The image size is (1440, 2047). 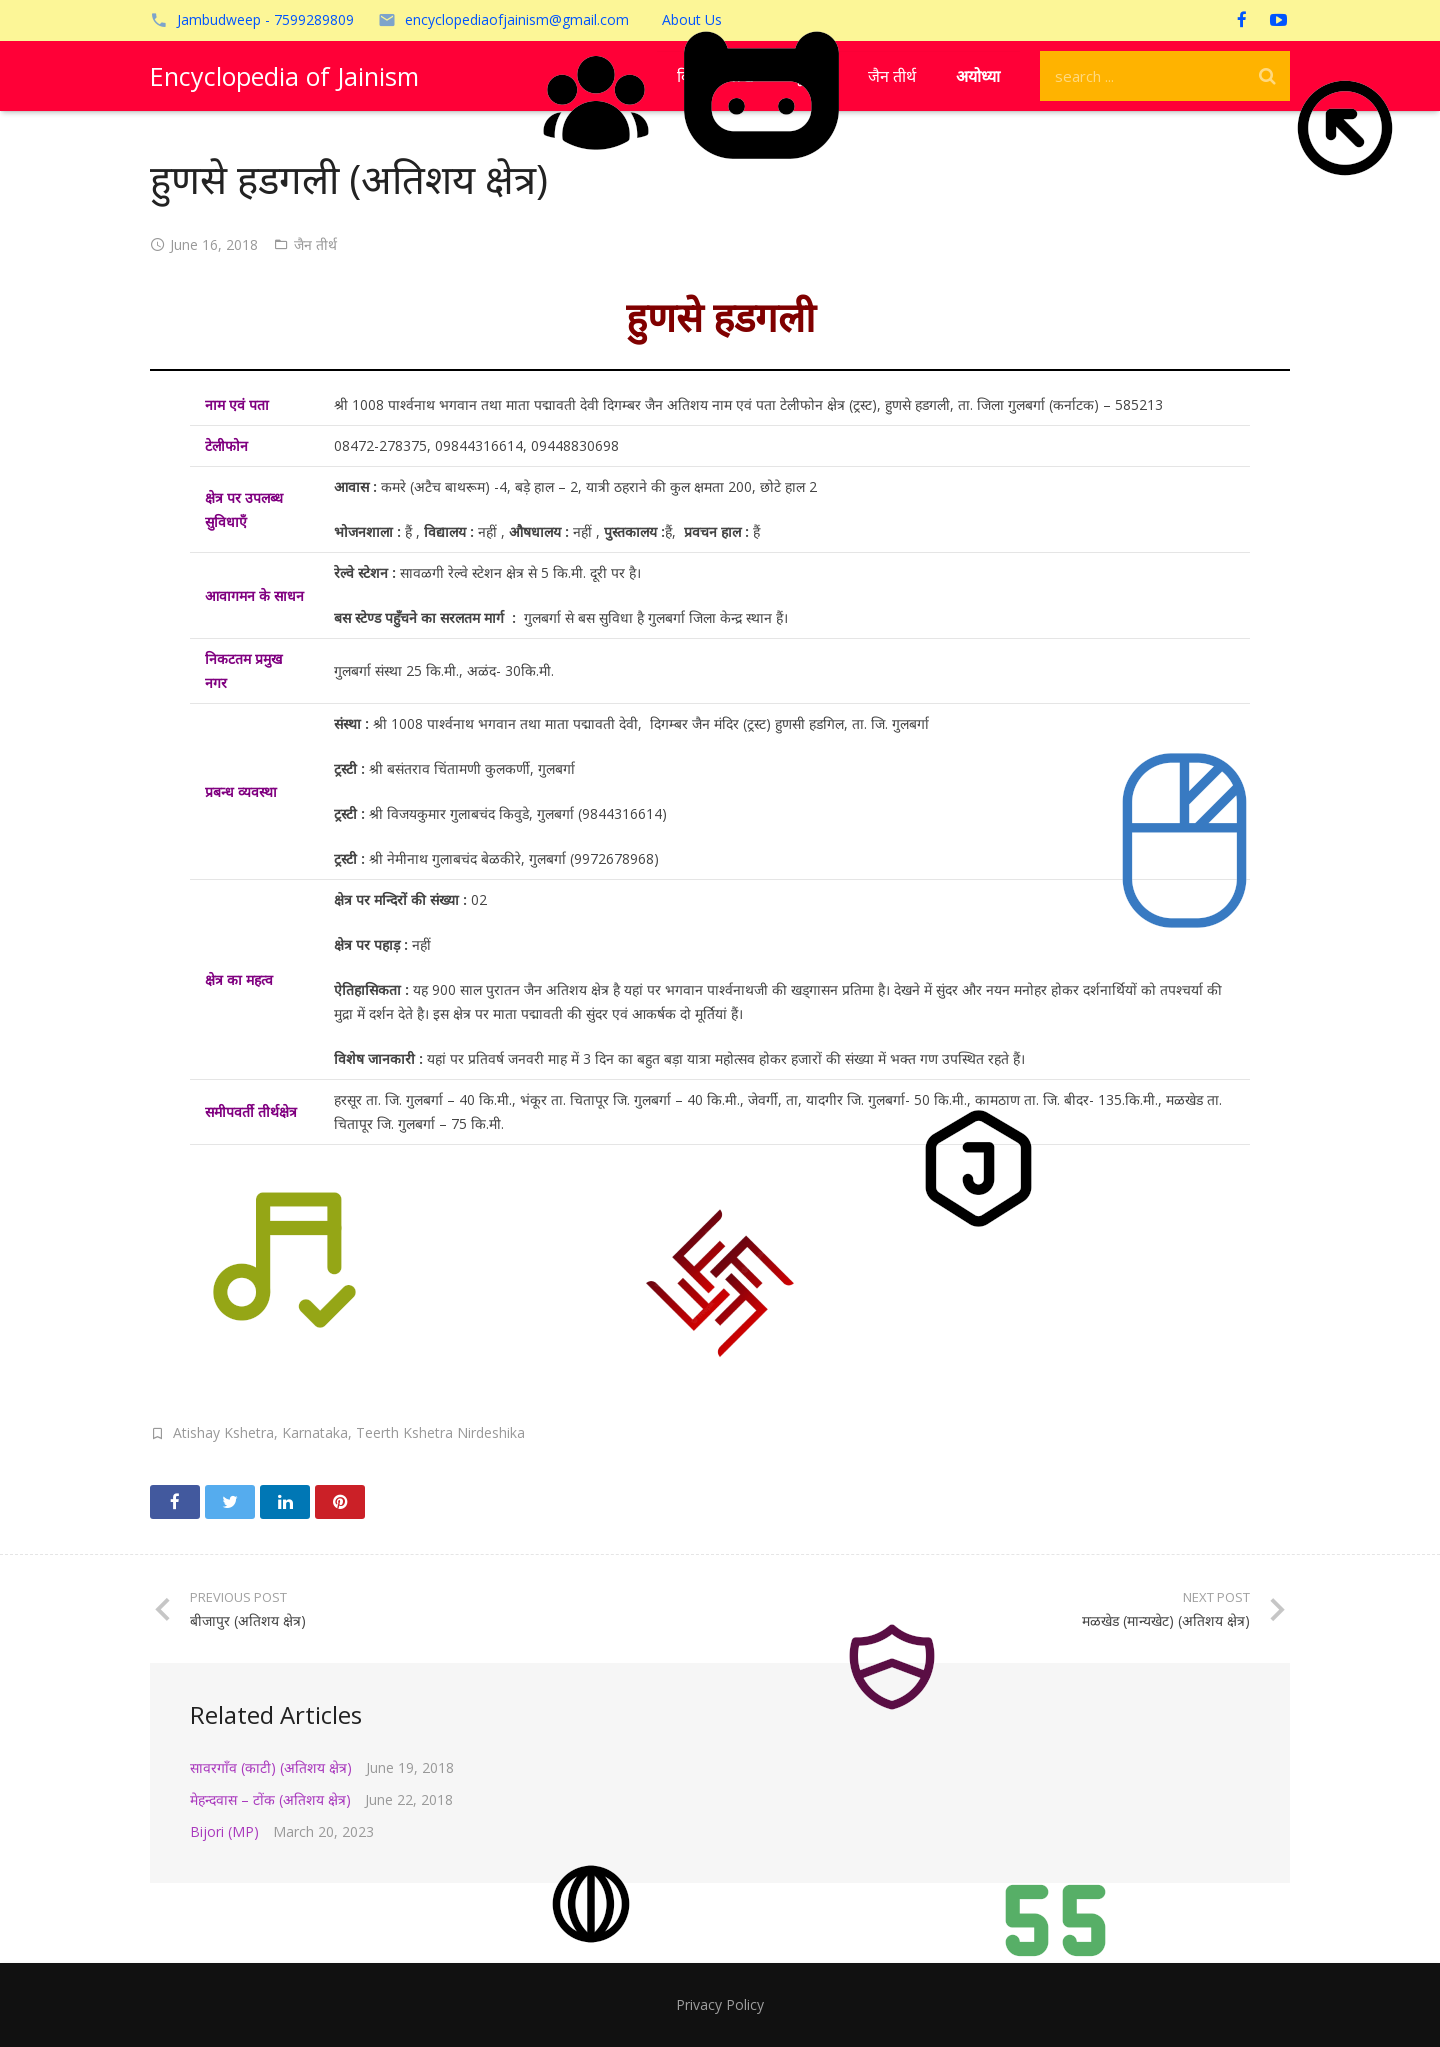 I want to click on access security or protection settings, so click(x=892, y=1667).